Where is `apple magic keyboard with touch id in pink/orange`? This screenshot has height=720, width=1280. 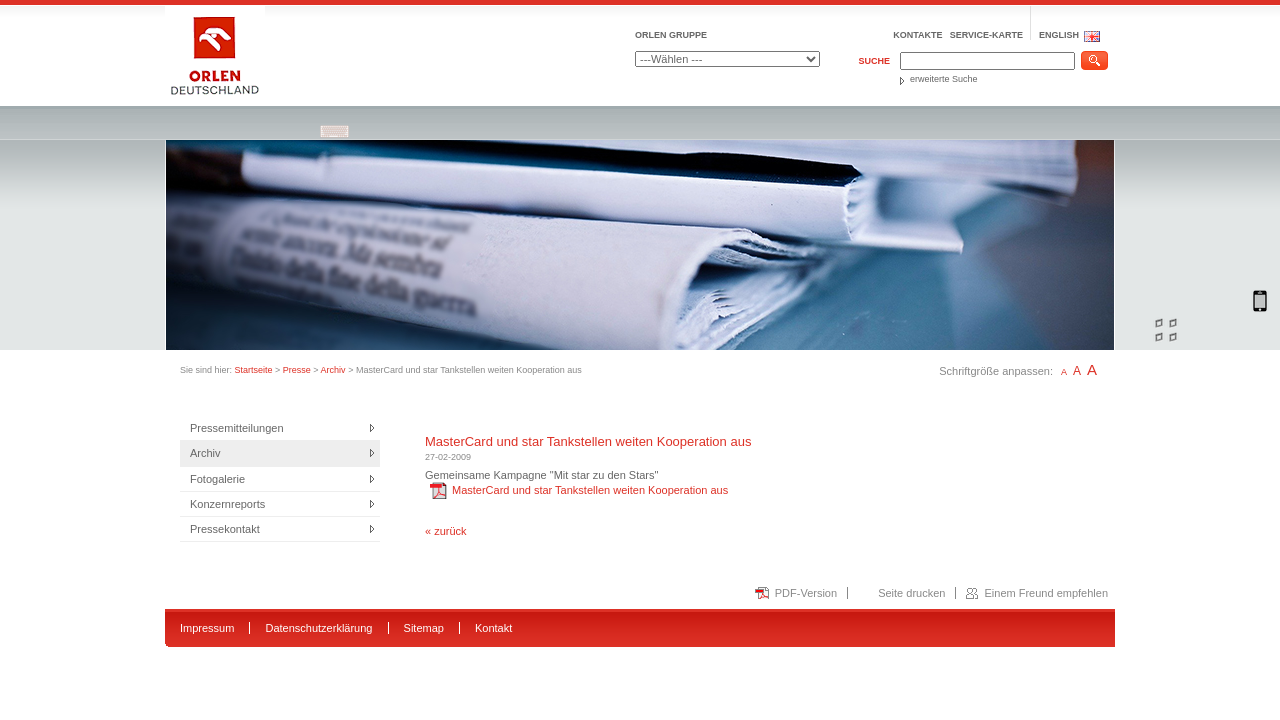
apple magic keyboard with touch id in pink/orange is located at coordinates (334, 131).